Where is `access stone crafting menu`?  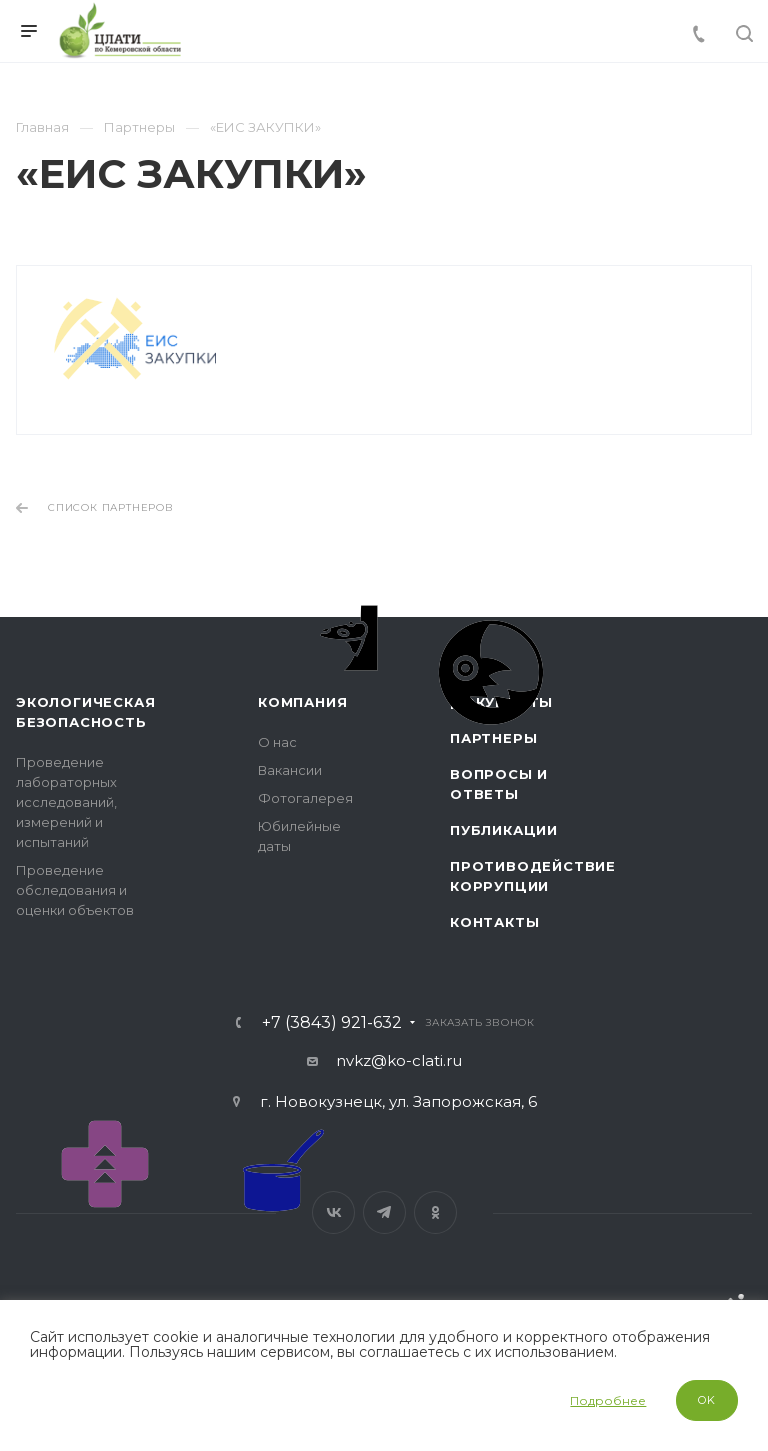
access stone crafting menu is located at coordinates (98, 338).